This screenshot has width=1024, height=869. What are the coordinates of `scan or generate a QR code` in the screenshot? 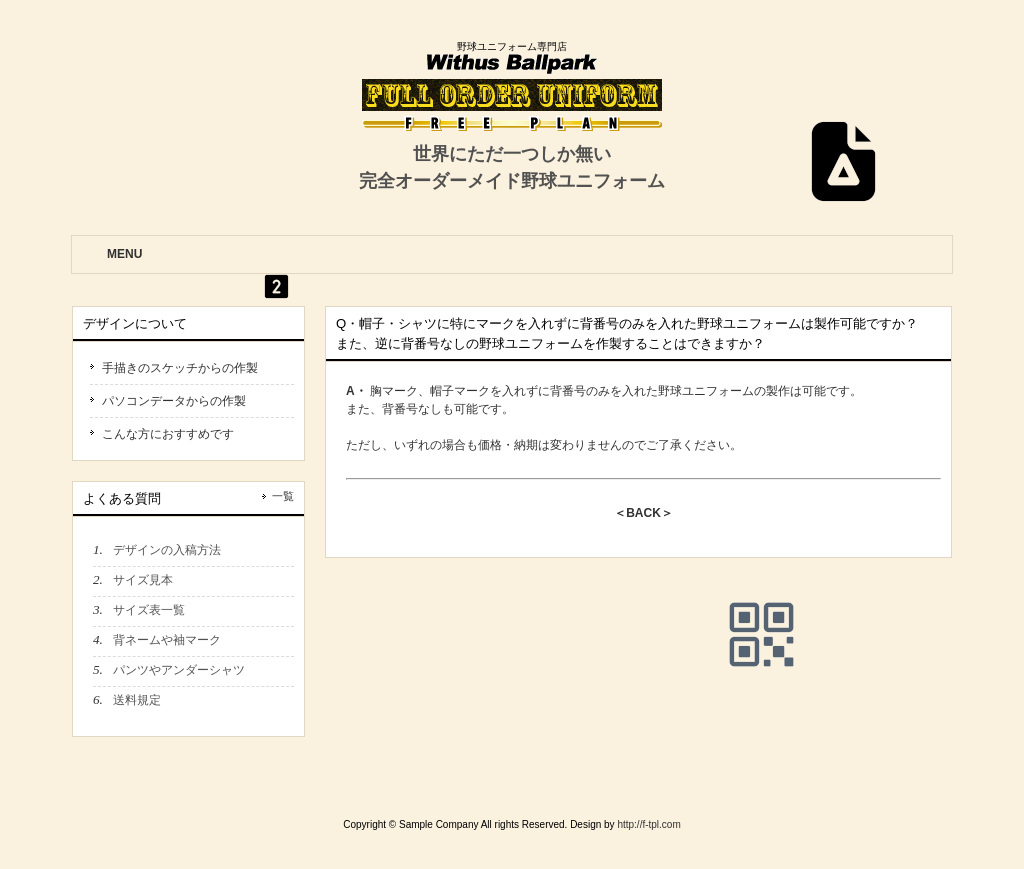 It's located at (761, 634).